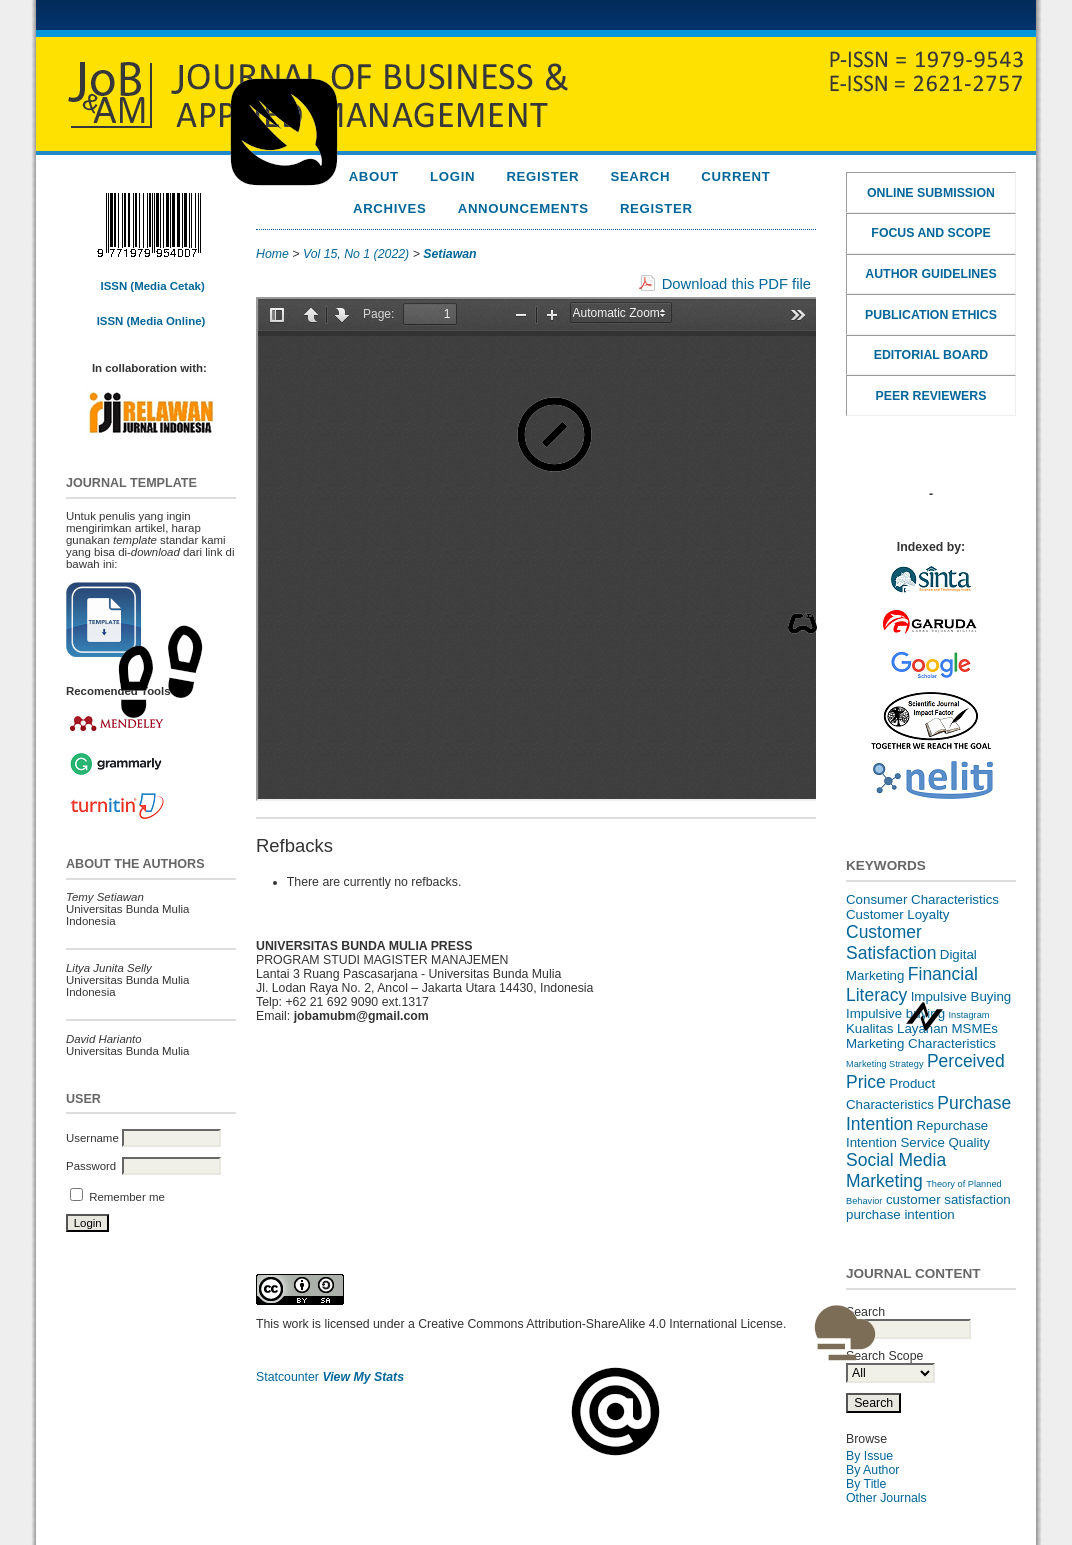 The height and width of the screenshot is (1545, 1072). Describe the element at coordinates (554, 434) in the screenshot. I see `access compass or navigation features` at that location.